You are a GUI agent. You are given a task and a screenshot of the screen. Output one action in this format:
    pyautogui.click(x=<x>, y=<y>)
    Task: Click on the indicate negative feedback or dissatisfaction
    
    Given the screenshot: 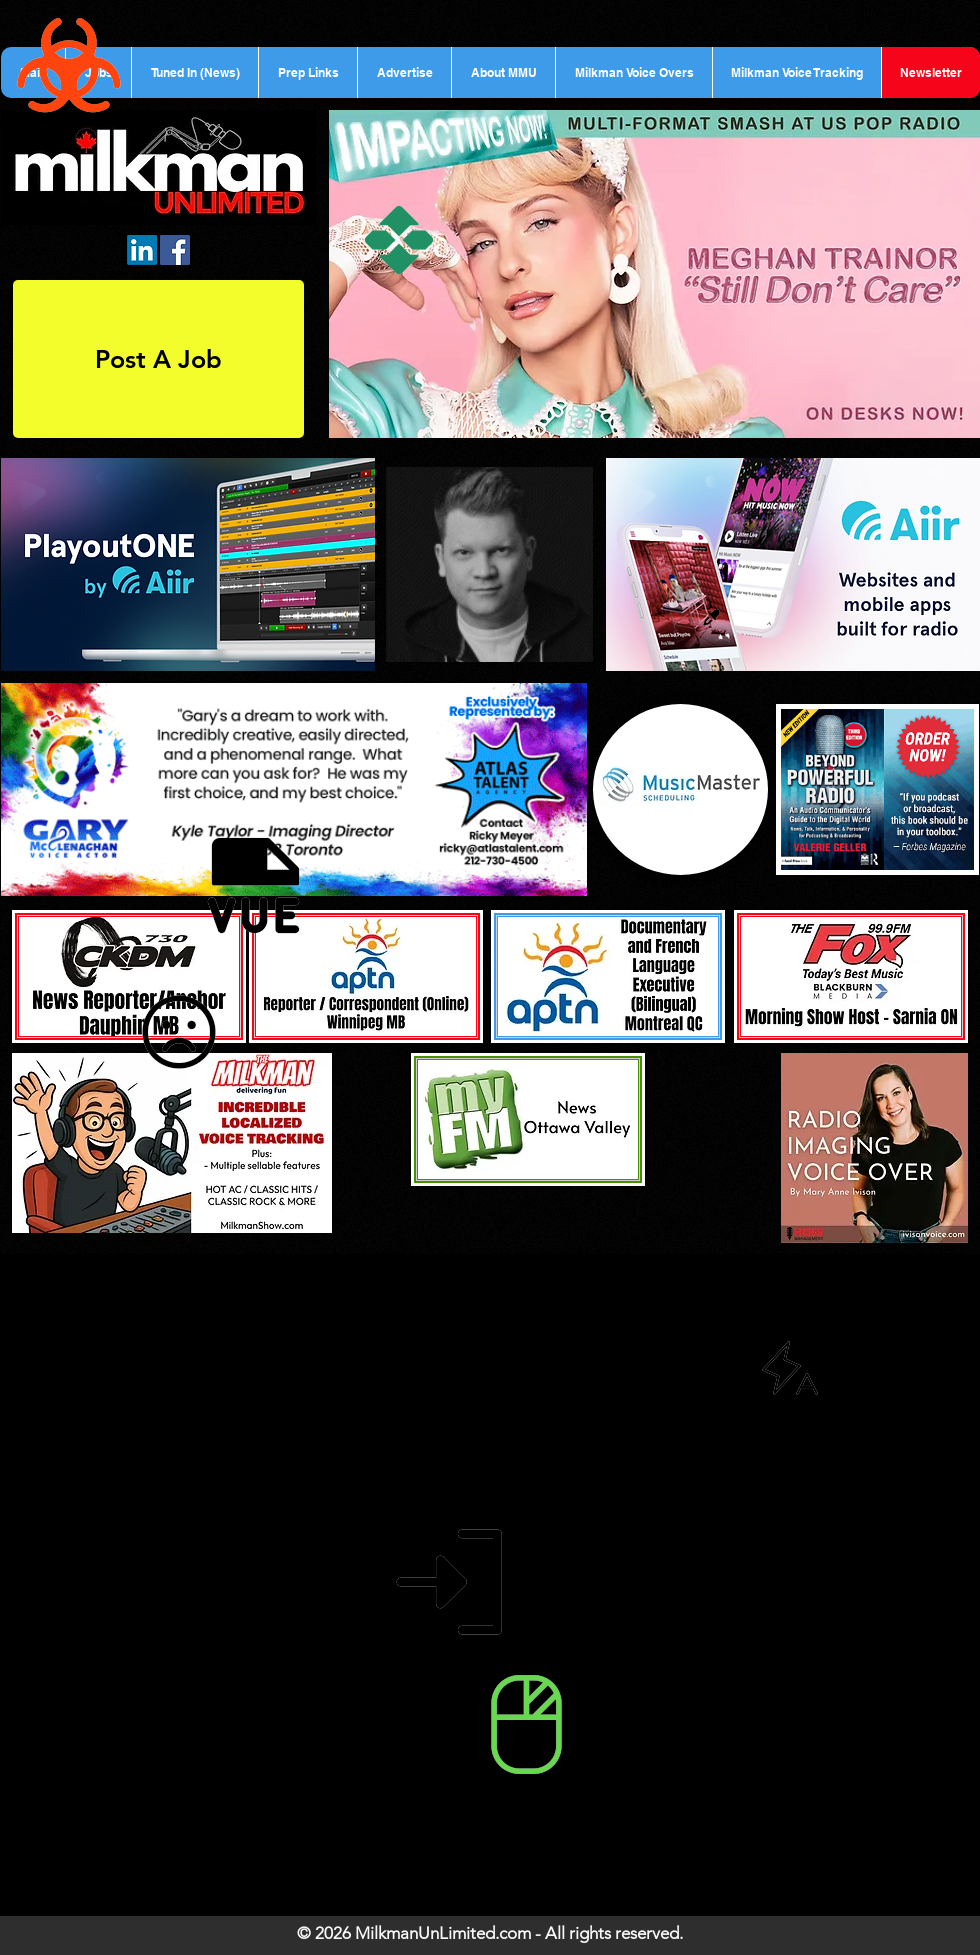 What is the action you would take?
    pyautogui.click(x=179, y=1032)
    